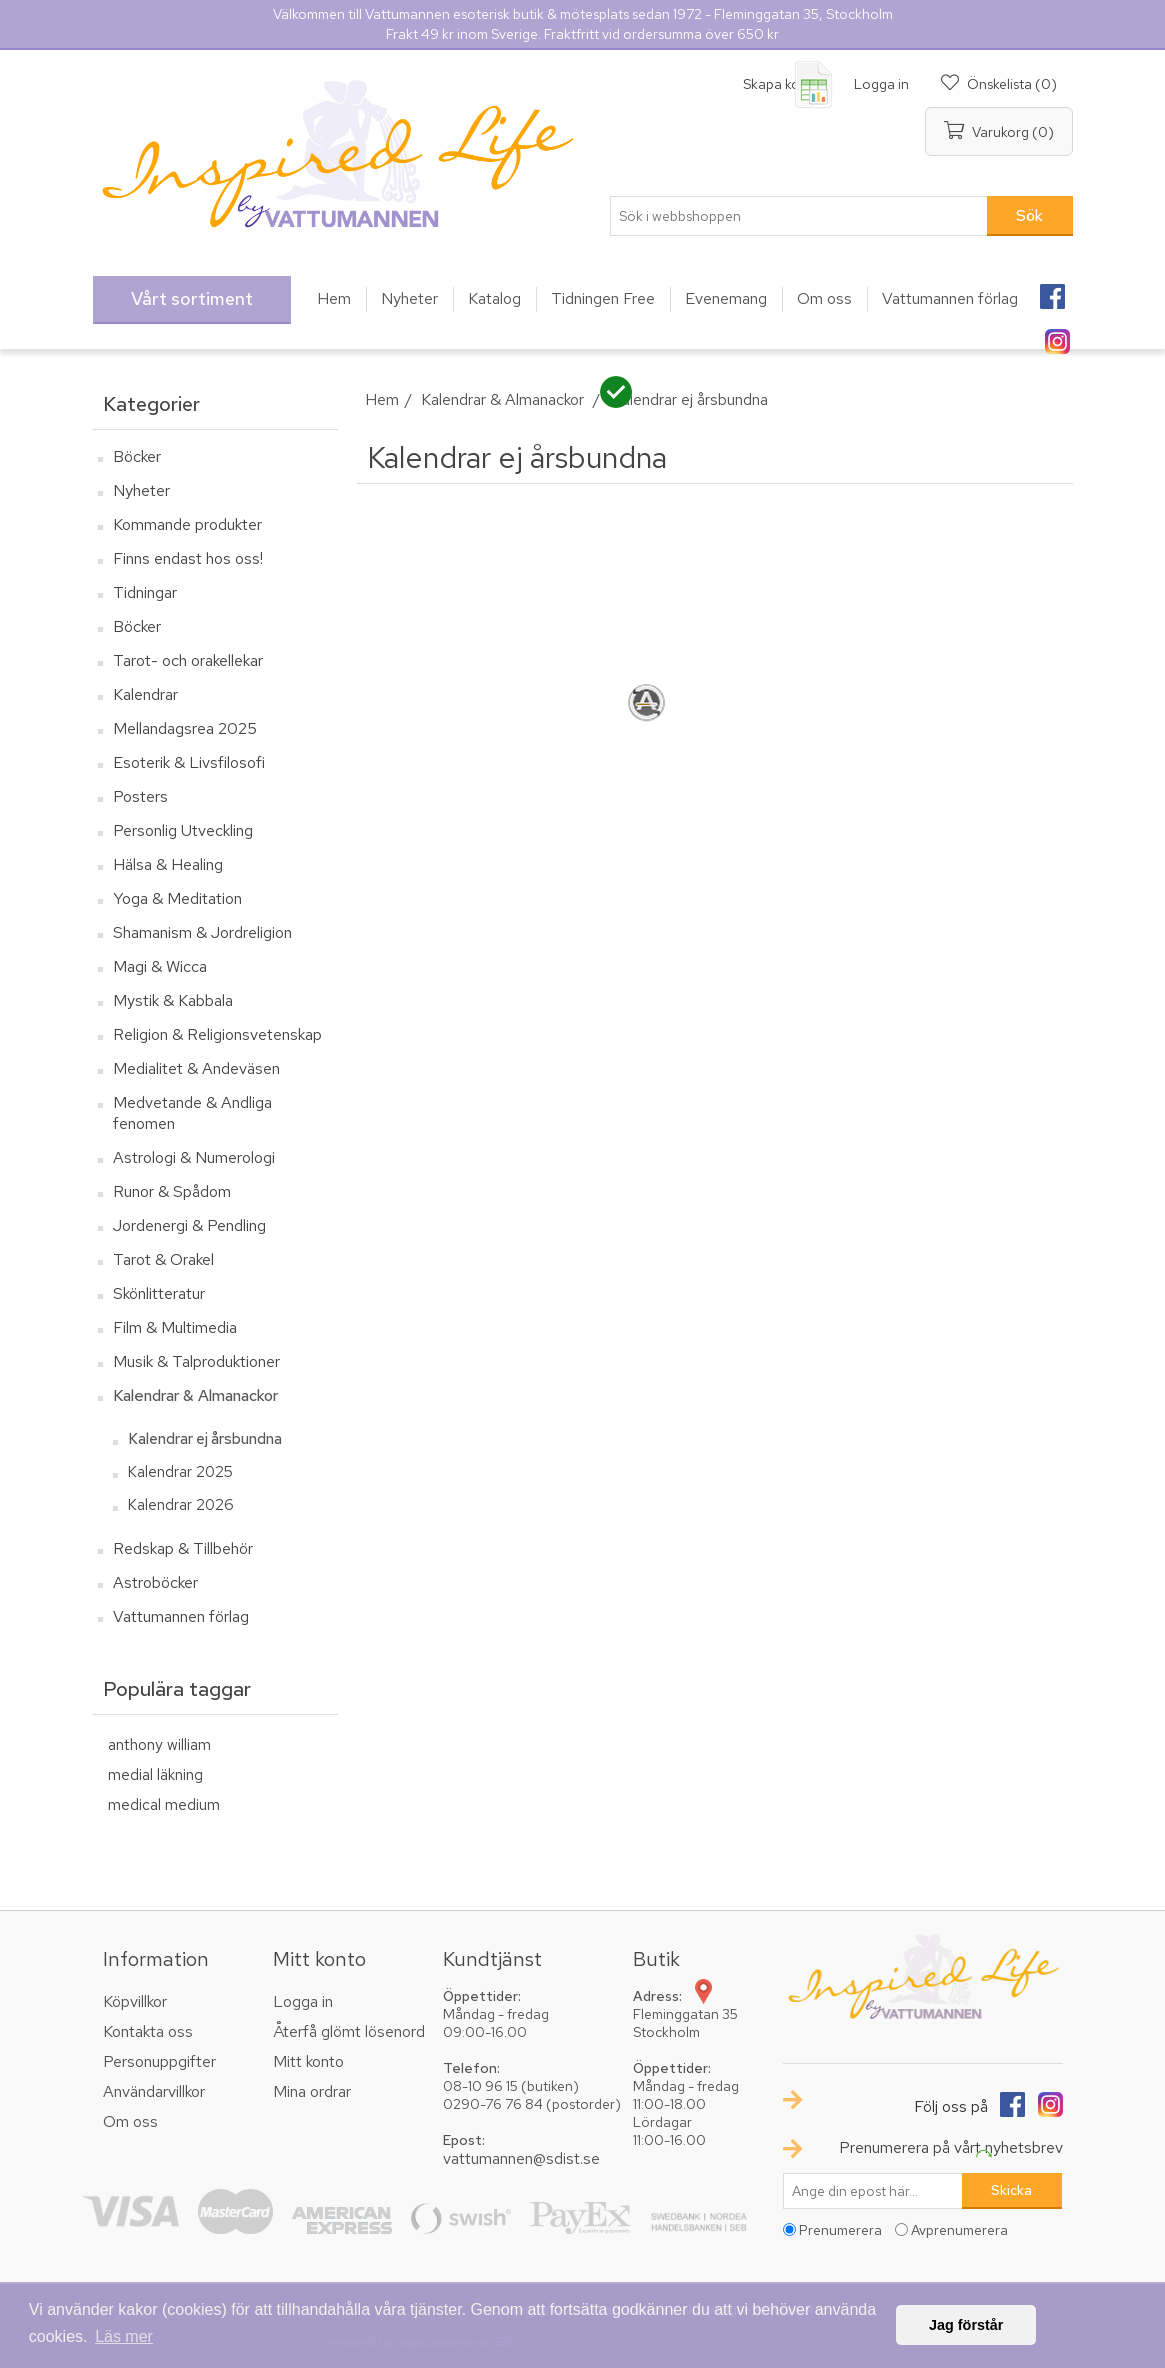  What do you see at coordinates (646, 702) in the screenshot?
I see `check for available software updates` at bounding box center [646, 702].